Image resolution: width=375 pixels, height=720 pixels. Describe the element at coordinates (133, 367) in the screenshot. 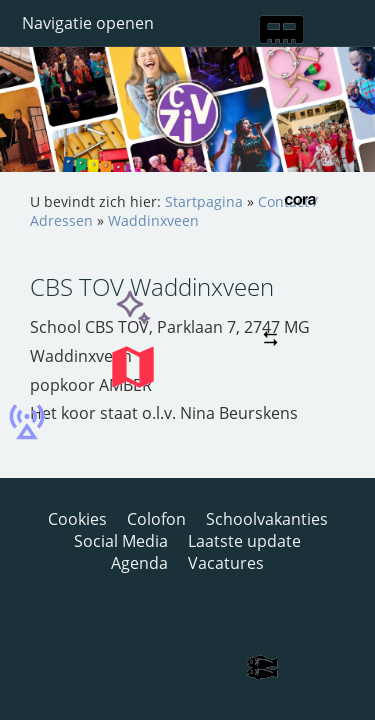

I see `open map view` at that location.